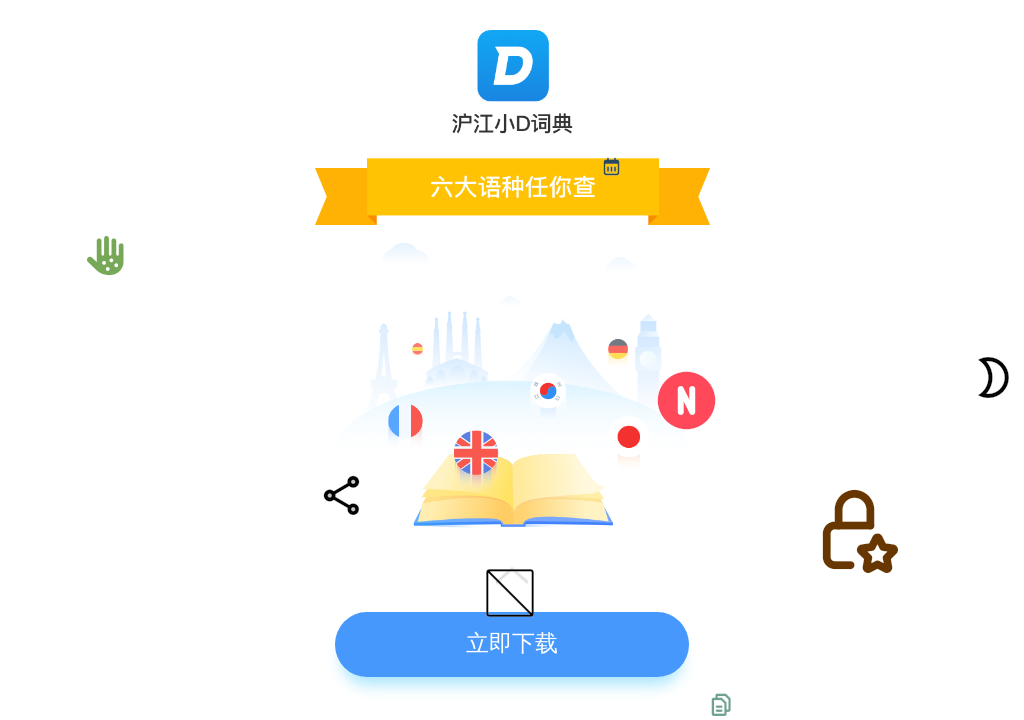 The width and height of the screenshot is (1024, 720). I want to click on view monthly calendar, so click(611, 166).